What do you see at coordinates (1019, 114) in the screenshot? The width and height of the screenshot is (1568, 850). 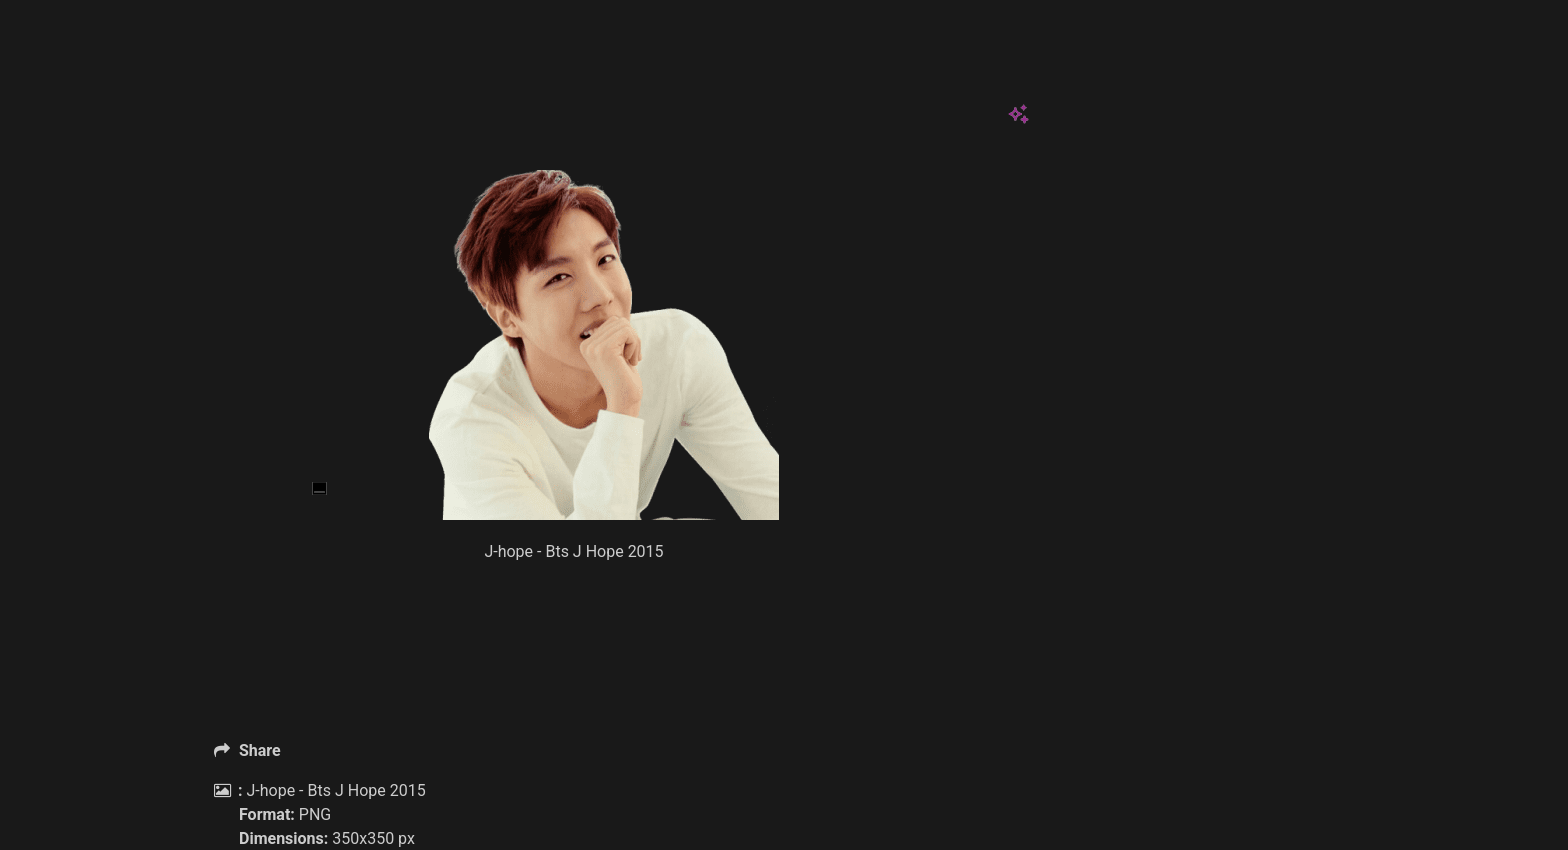 I see `indicates AI-generated or enhanced content` at bounding box center [1019, 114].